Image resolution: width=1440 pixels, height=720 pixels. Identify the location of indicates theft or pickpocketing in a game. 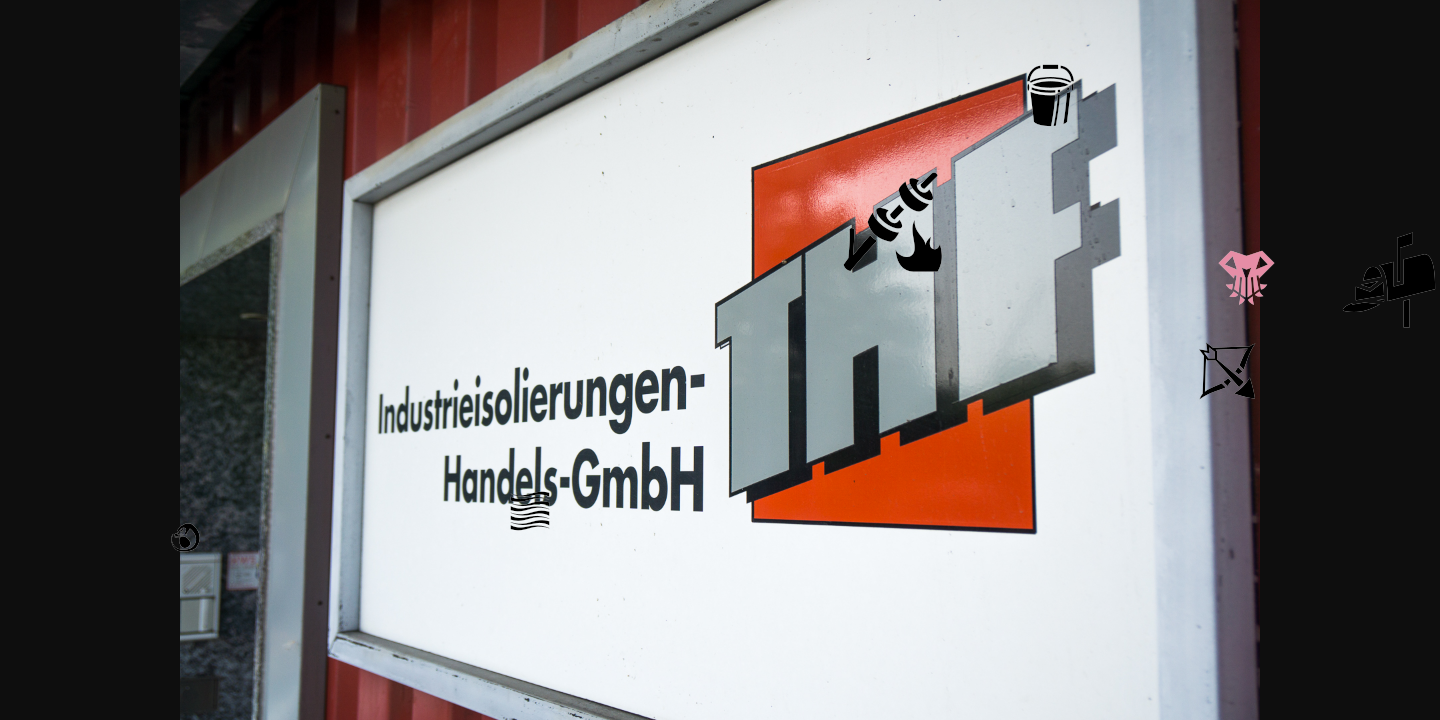
(185, 537).